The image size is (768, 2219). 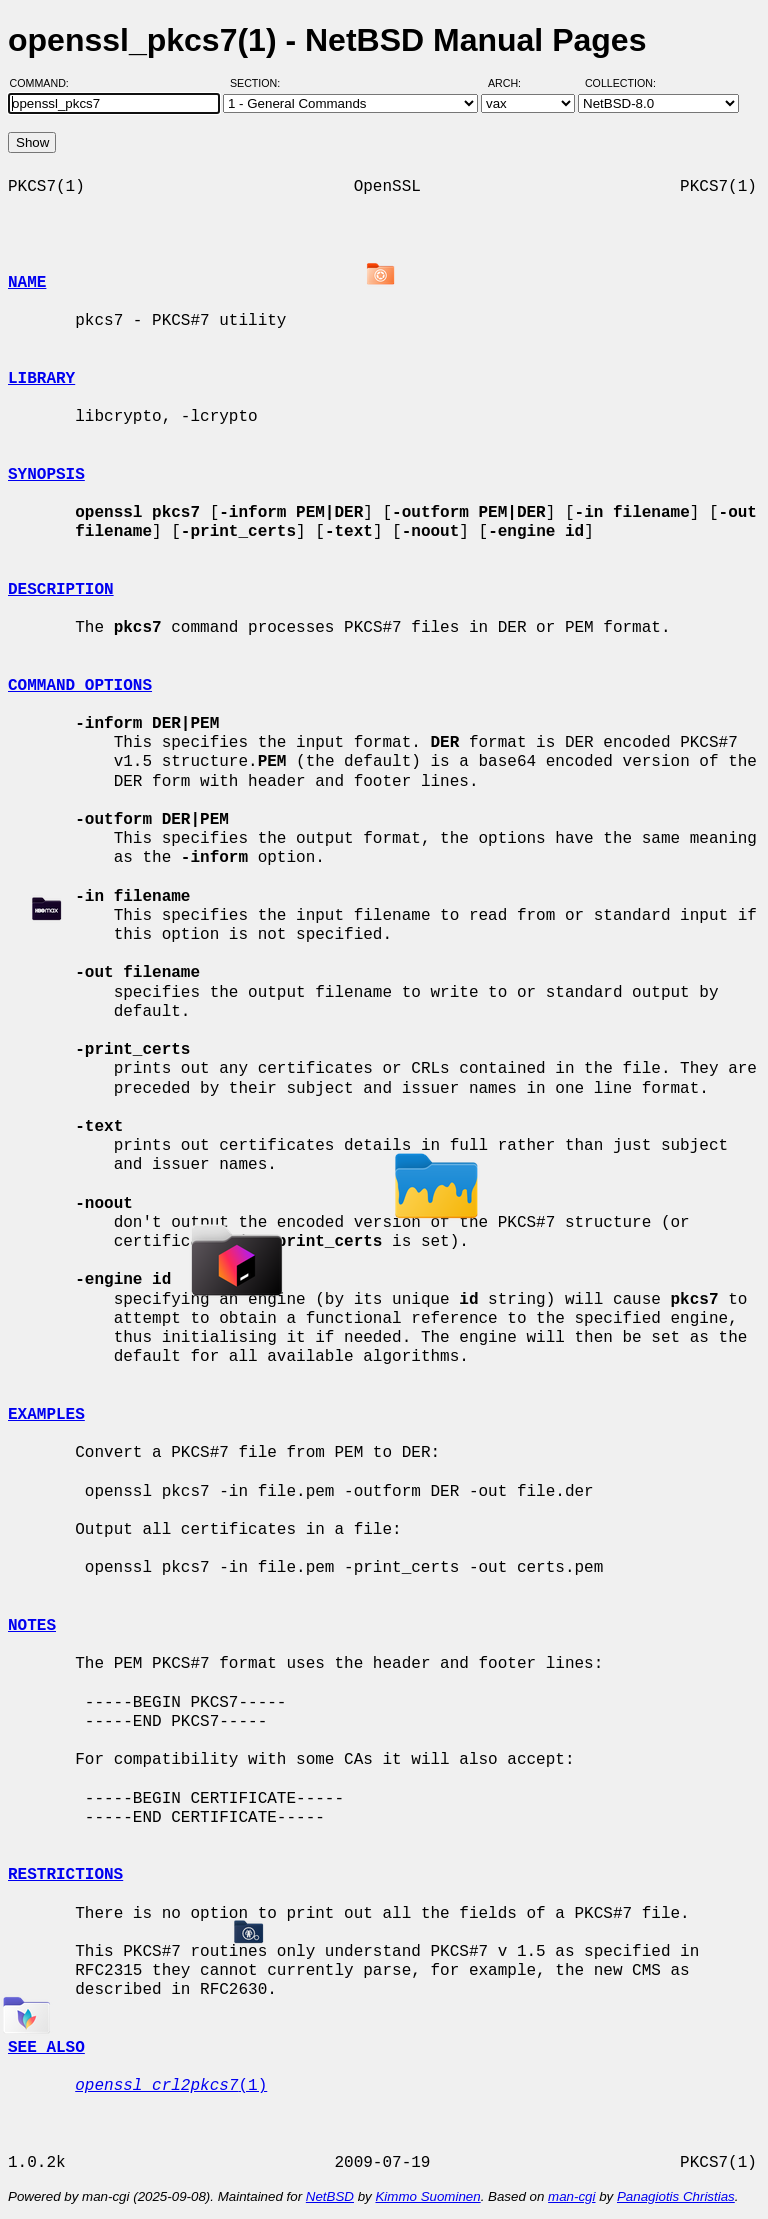 What do you see at coordinates (380, 274) in the screenshot?
I see `open corona sdk project folder` at bounding box center [380, 274].